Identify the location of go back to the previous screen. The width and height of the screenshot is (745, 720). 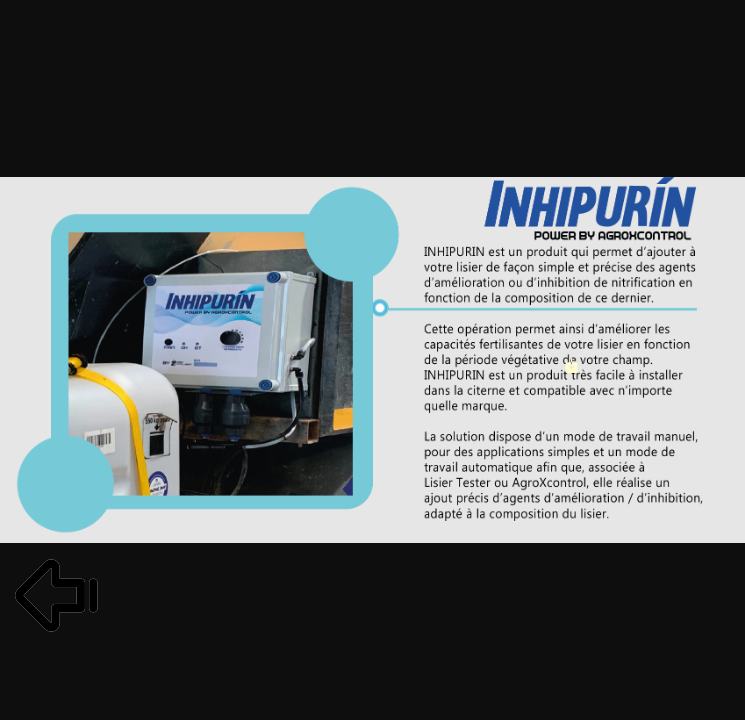
(55, 595).